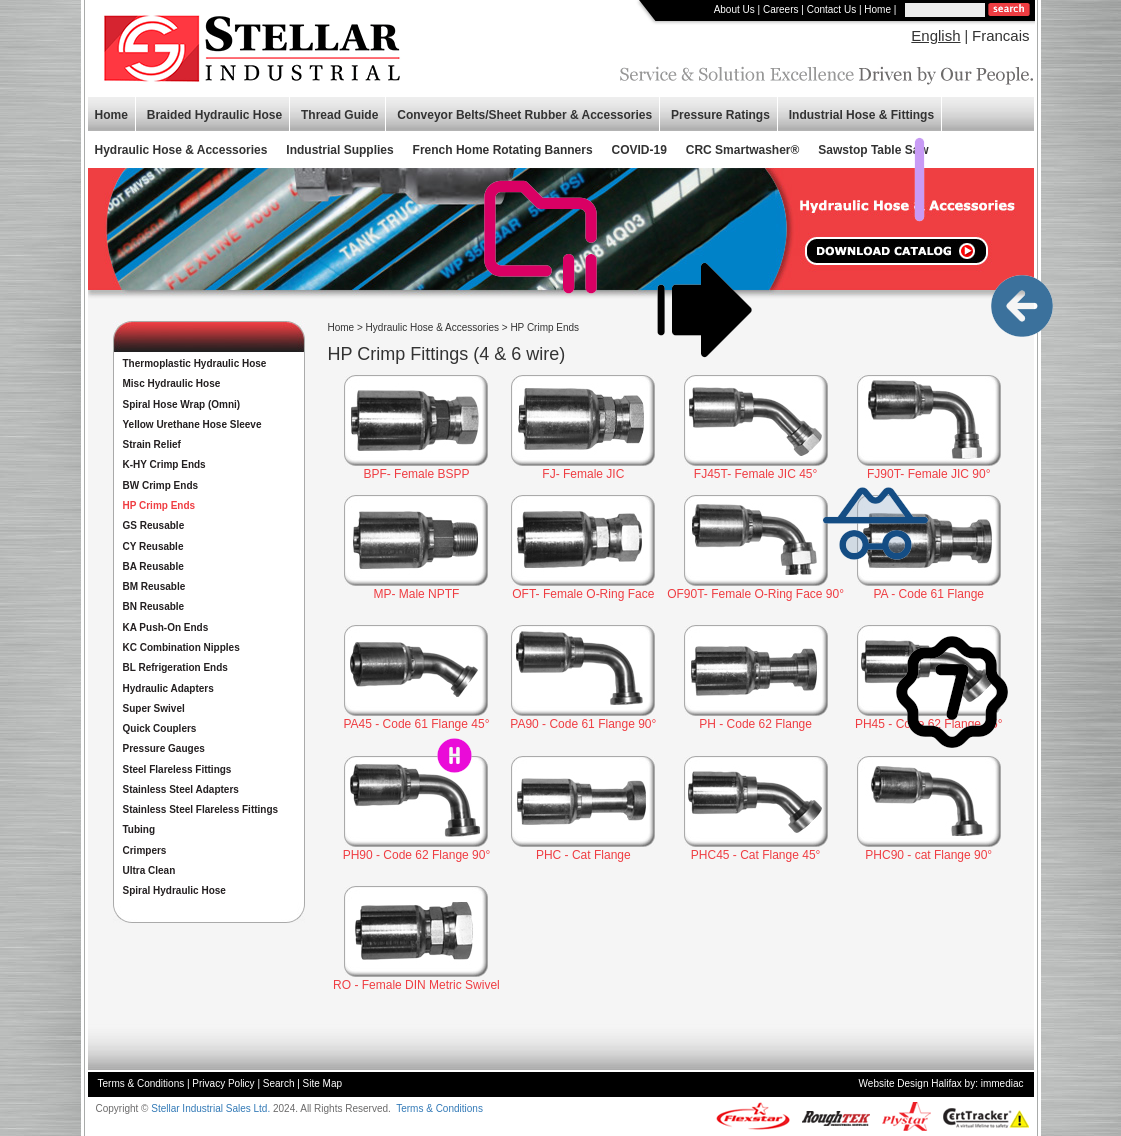 The image size is (1121, 1136). Describe the element at coordinates (875, 523) in the screenshot. I see `enable incognito or private browsing mode` at that location.